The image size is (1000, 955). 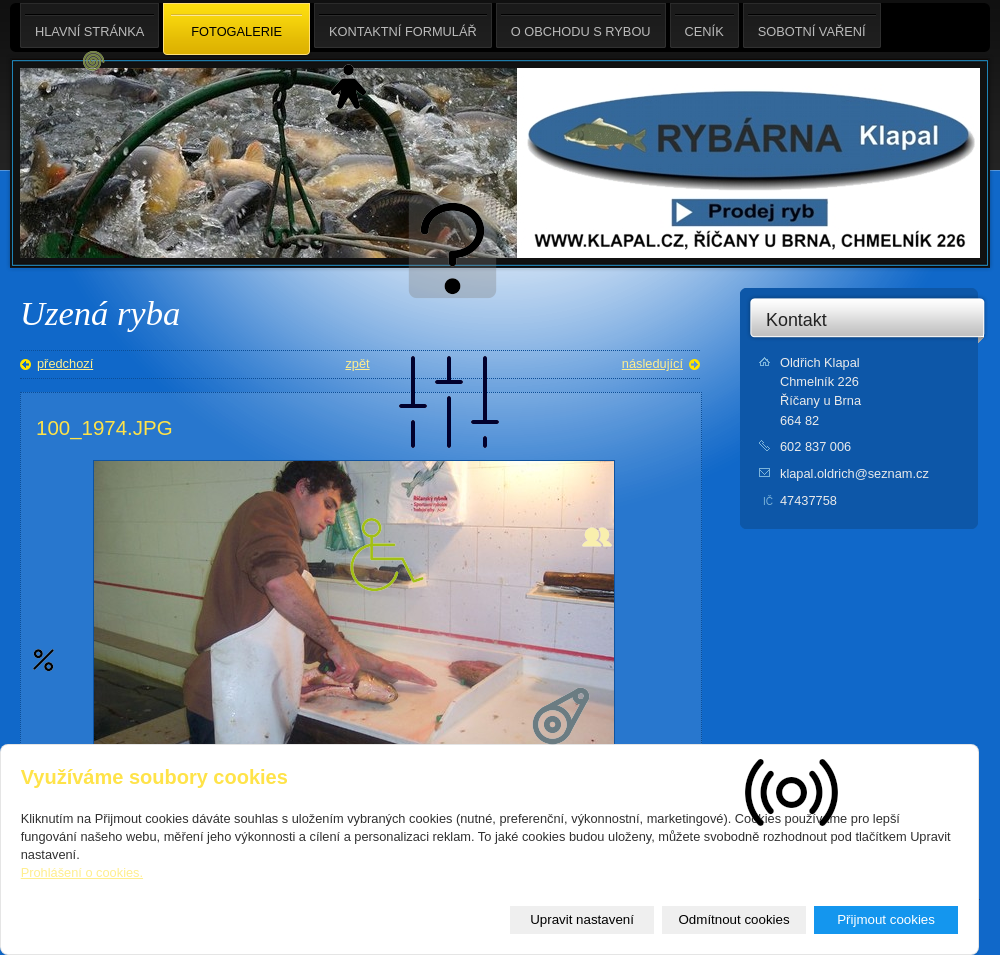 What do you see at coordinates (43, 659) in the screenshot?
I see `view discount or sale information` at bounding box center [43, 659].